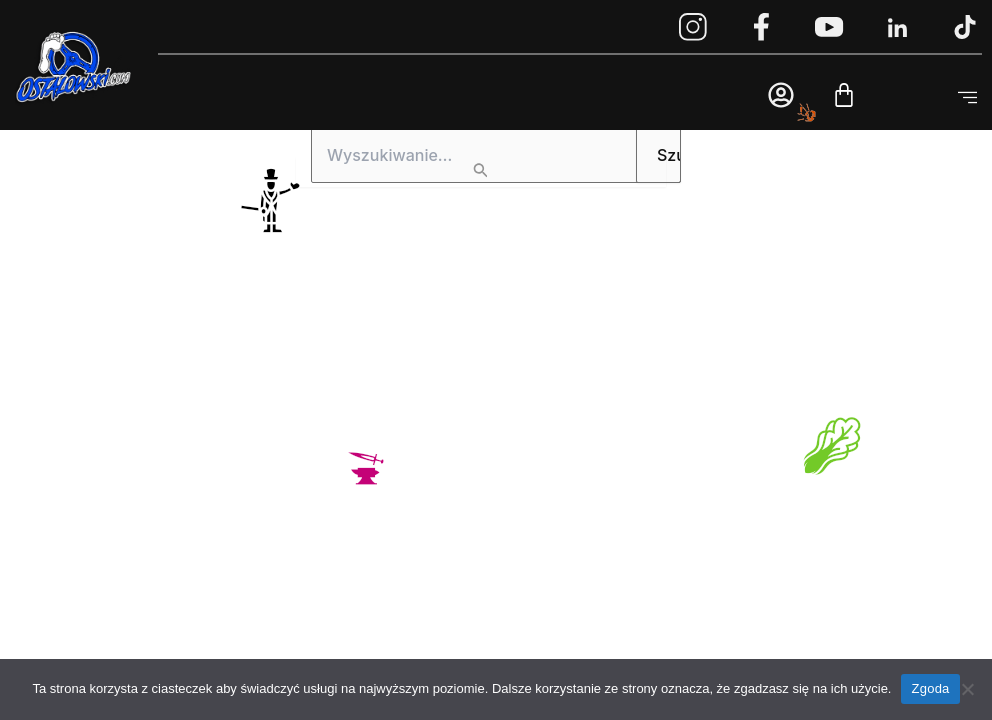  I want to click on select bok choy as an ingredient, so click(832, 446).